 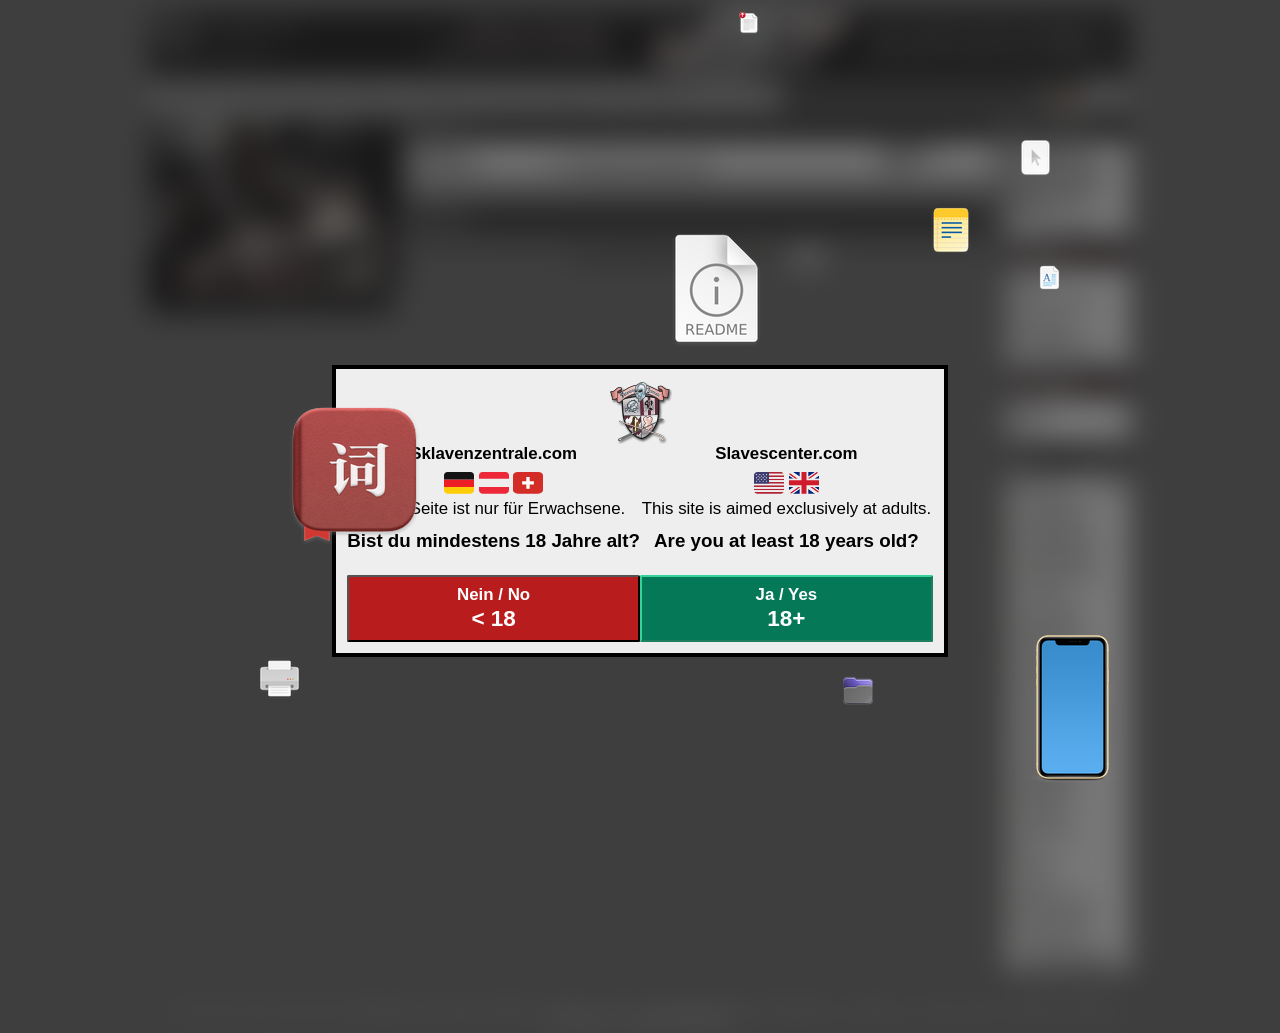 What do you see at coordinates (354, 469) in the screenshot?
I see `open the dictionary app` at bounding box center [354, 469].